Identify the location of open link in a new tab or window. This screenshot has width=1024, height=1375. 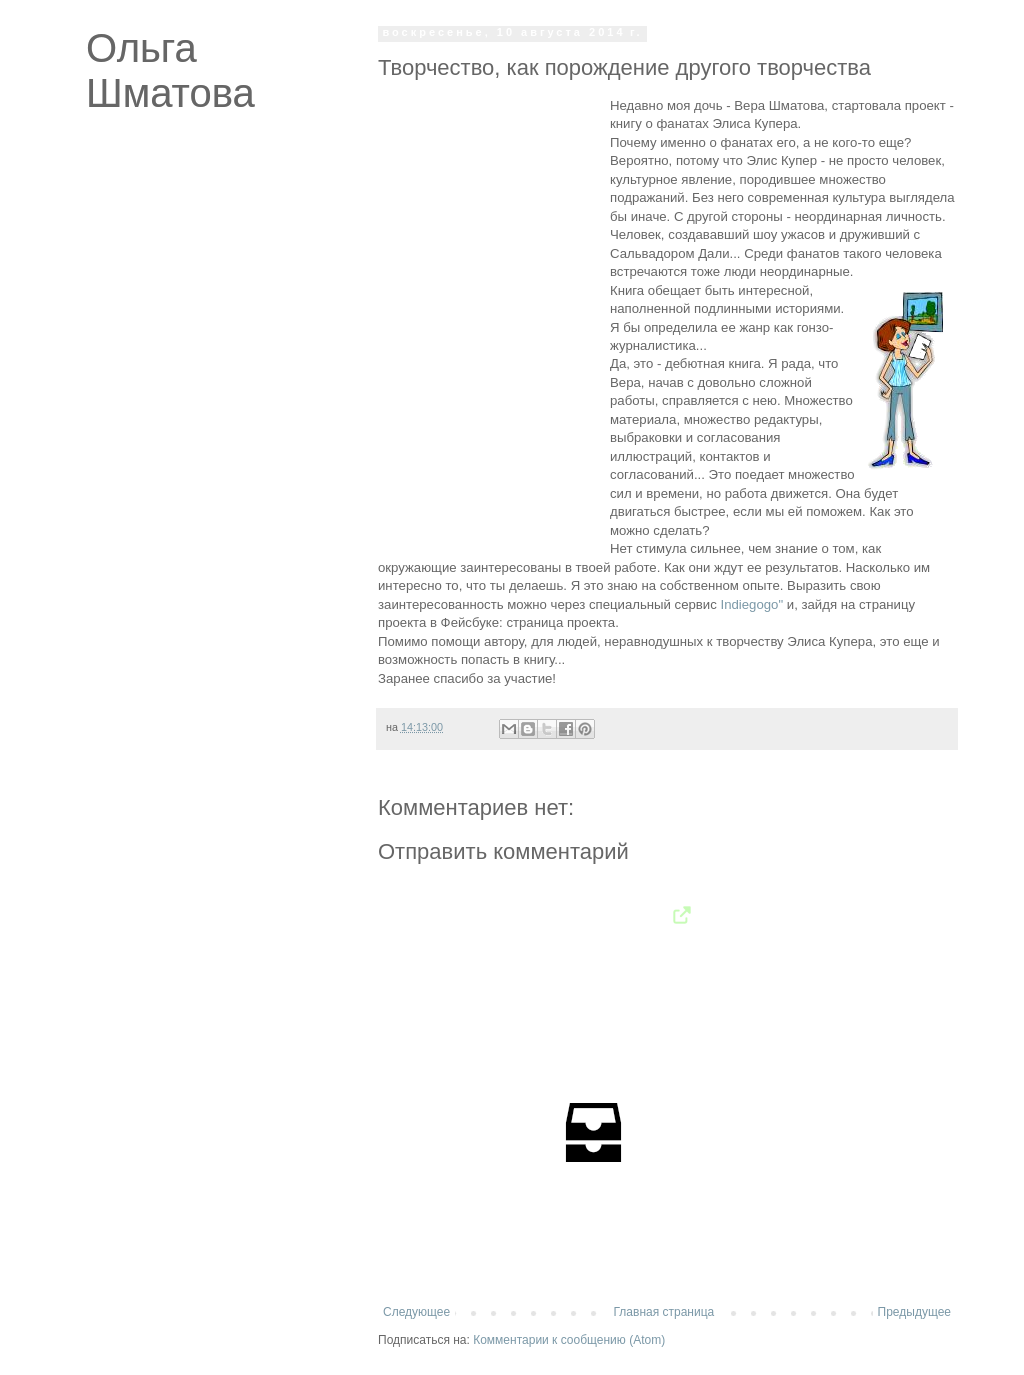
(682, 915).